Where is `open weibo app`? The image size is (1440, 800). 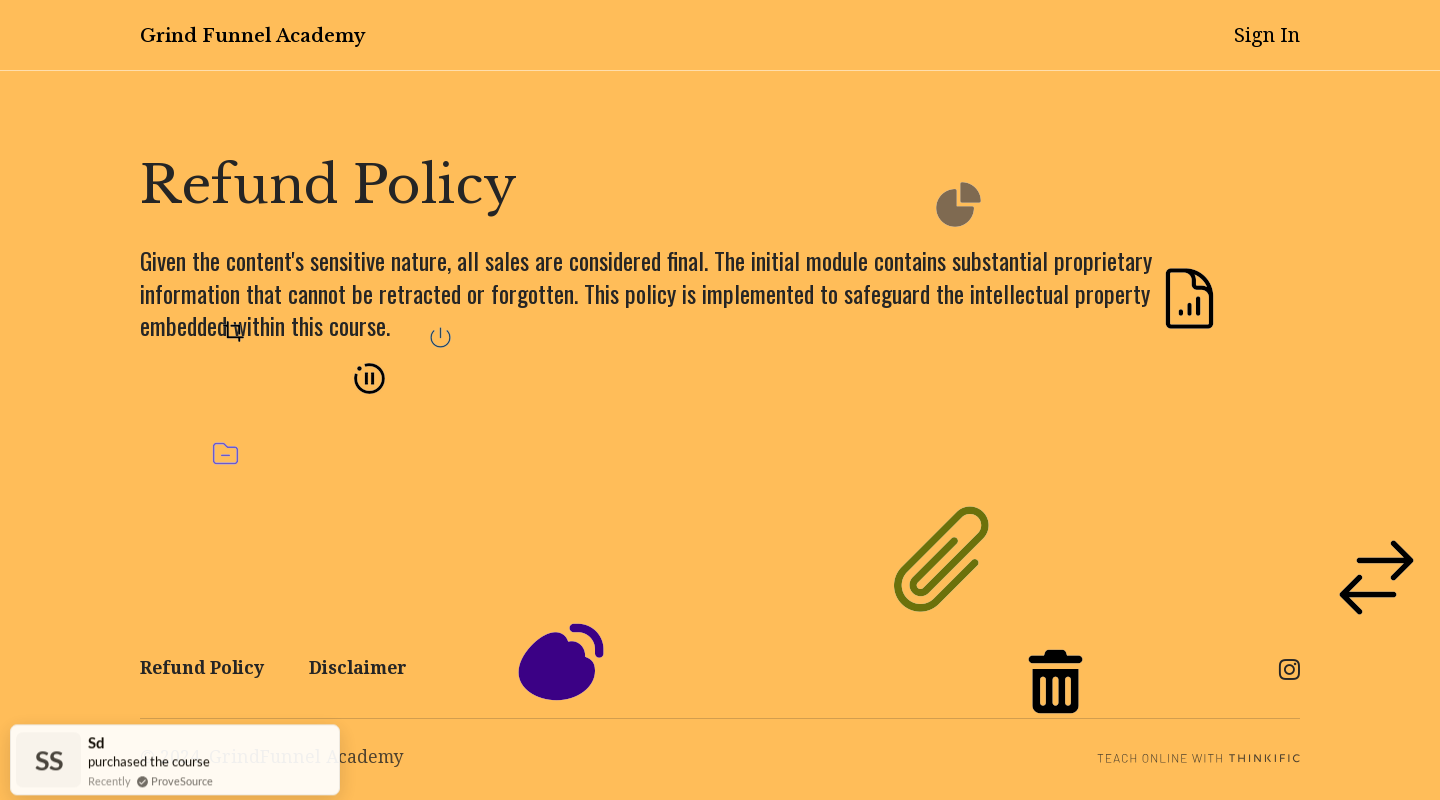 open weibo app is located at coordinates (561, 662).